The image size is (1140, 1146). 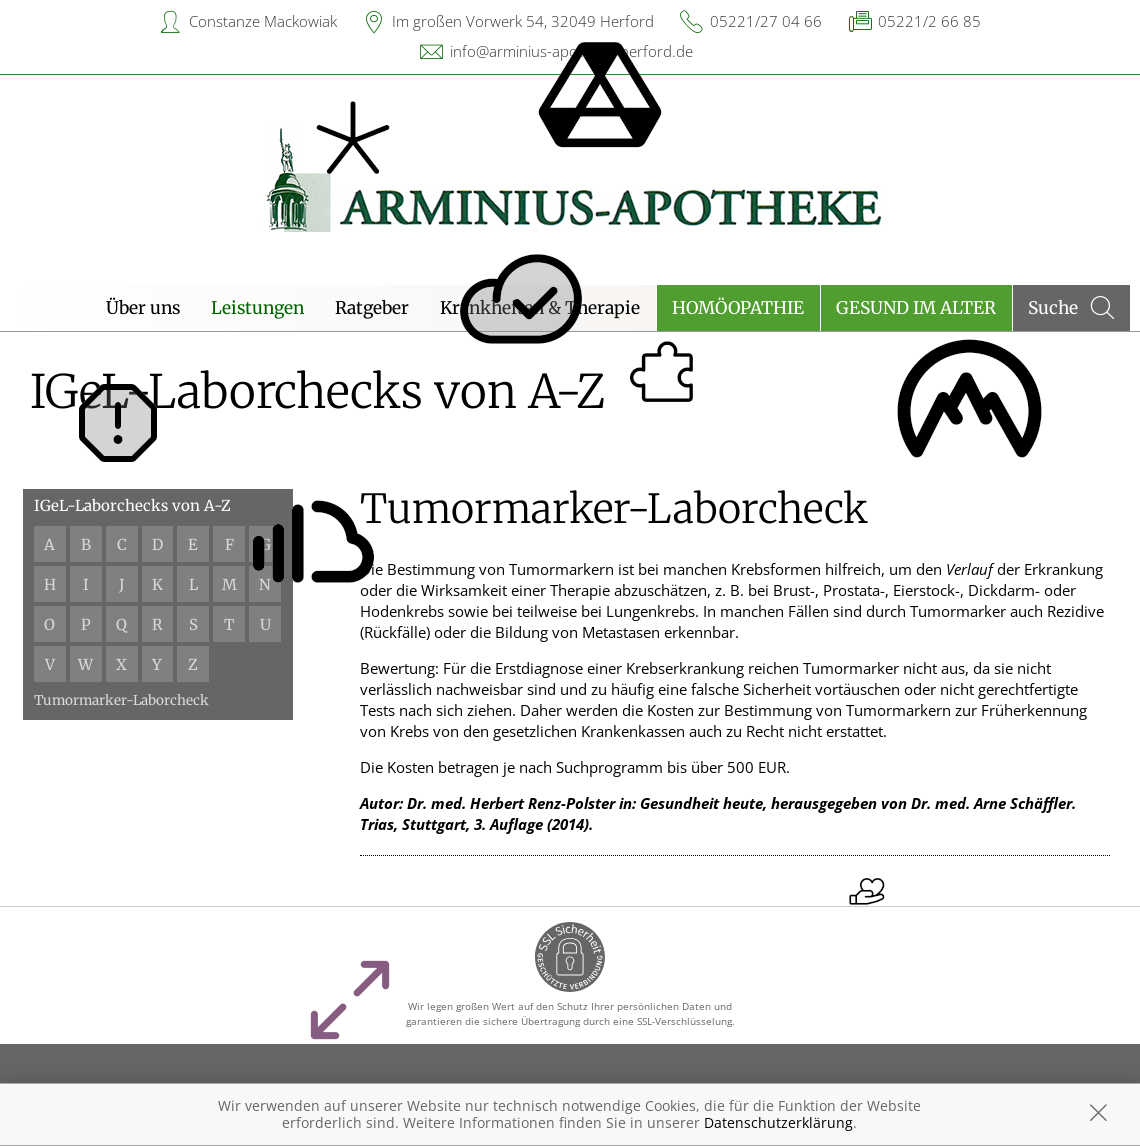 What do you see at coordinates (600, 99) in the screenshot?
I see `open google drive` at bounding box center [600, 99].